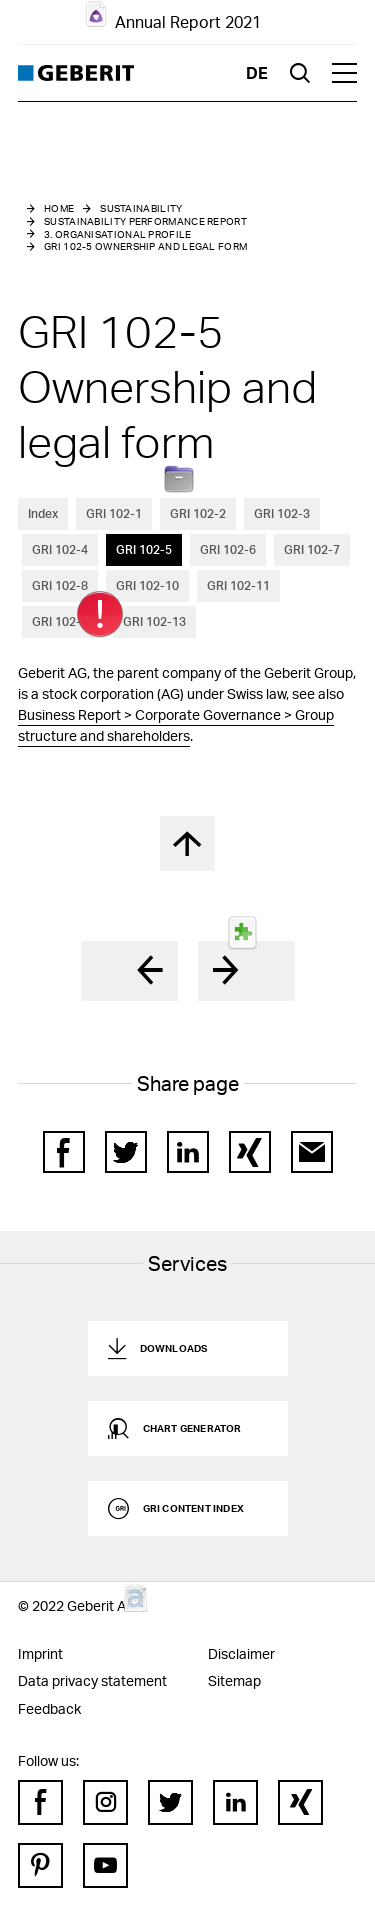 This screenshot has width=375, height=1923. Describe the element at coordinates (100, 614) in the screenshot. I see `indicates a warning or alert requiring attention` at that location.